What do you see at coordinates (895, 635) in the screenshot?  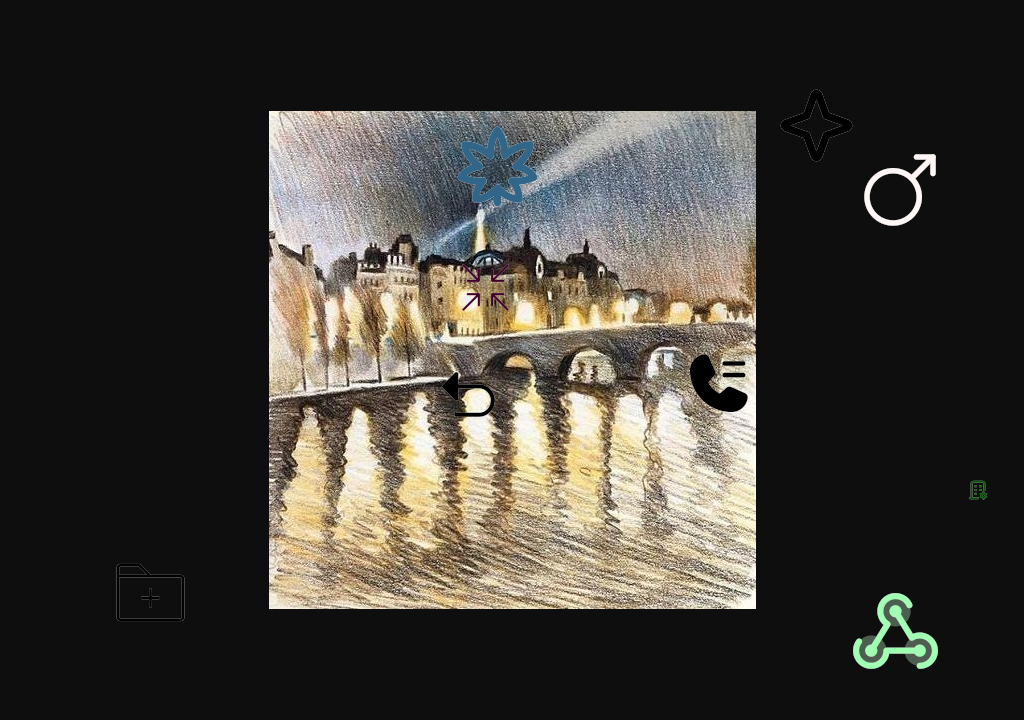 I see `configure webhook integrations` at bounding box center [895, 635].